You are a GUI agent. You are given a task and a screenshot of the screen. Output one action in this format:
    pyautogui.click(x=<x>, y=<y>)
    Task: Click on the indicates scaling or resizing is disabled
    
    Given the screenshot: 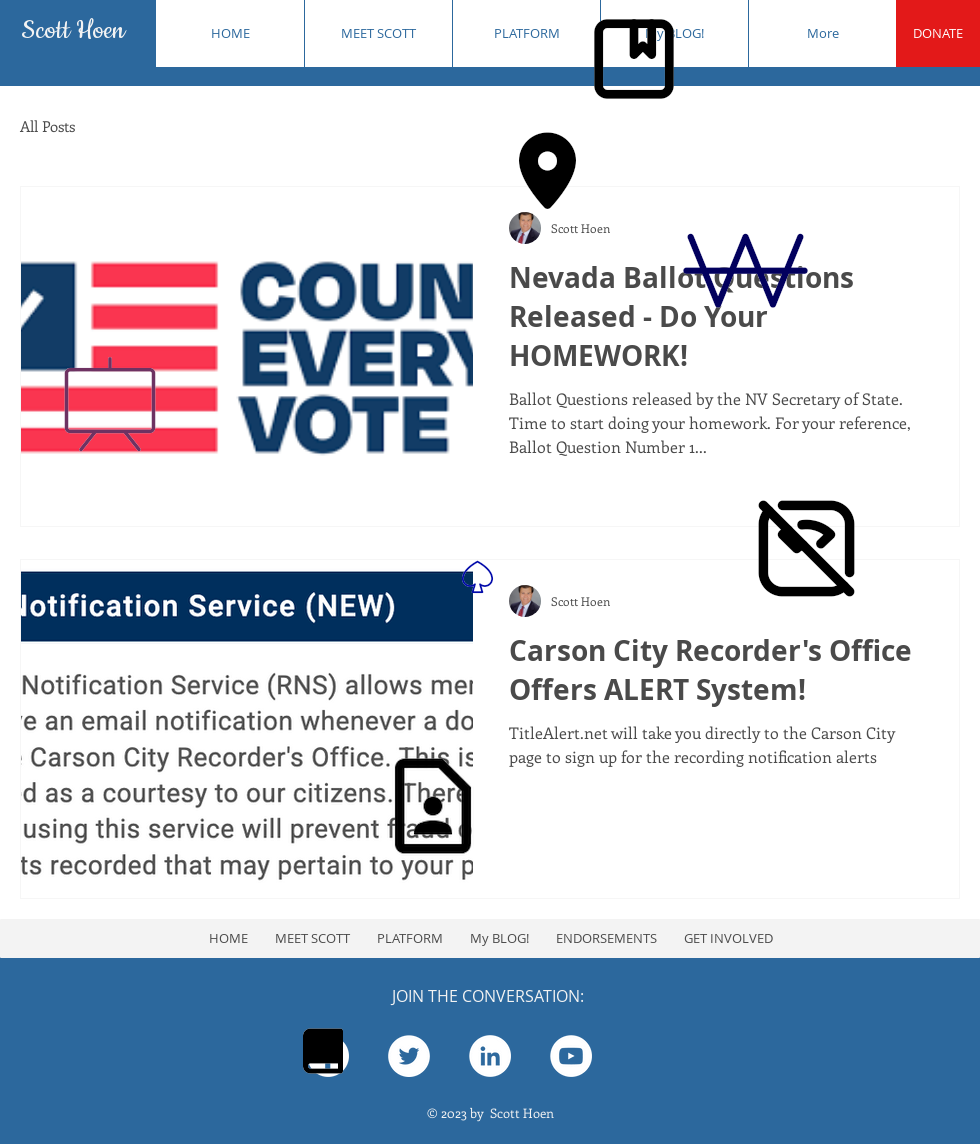 What is the action you would take?
    pyautogui.click(x=806, y=548)
    